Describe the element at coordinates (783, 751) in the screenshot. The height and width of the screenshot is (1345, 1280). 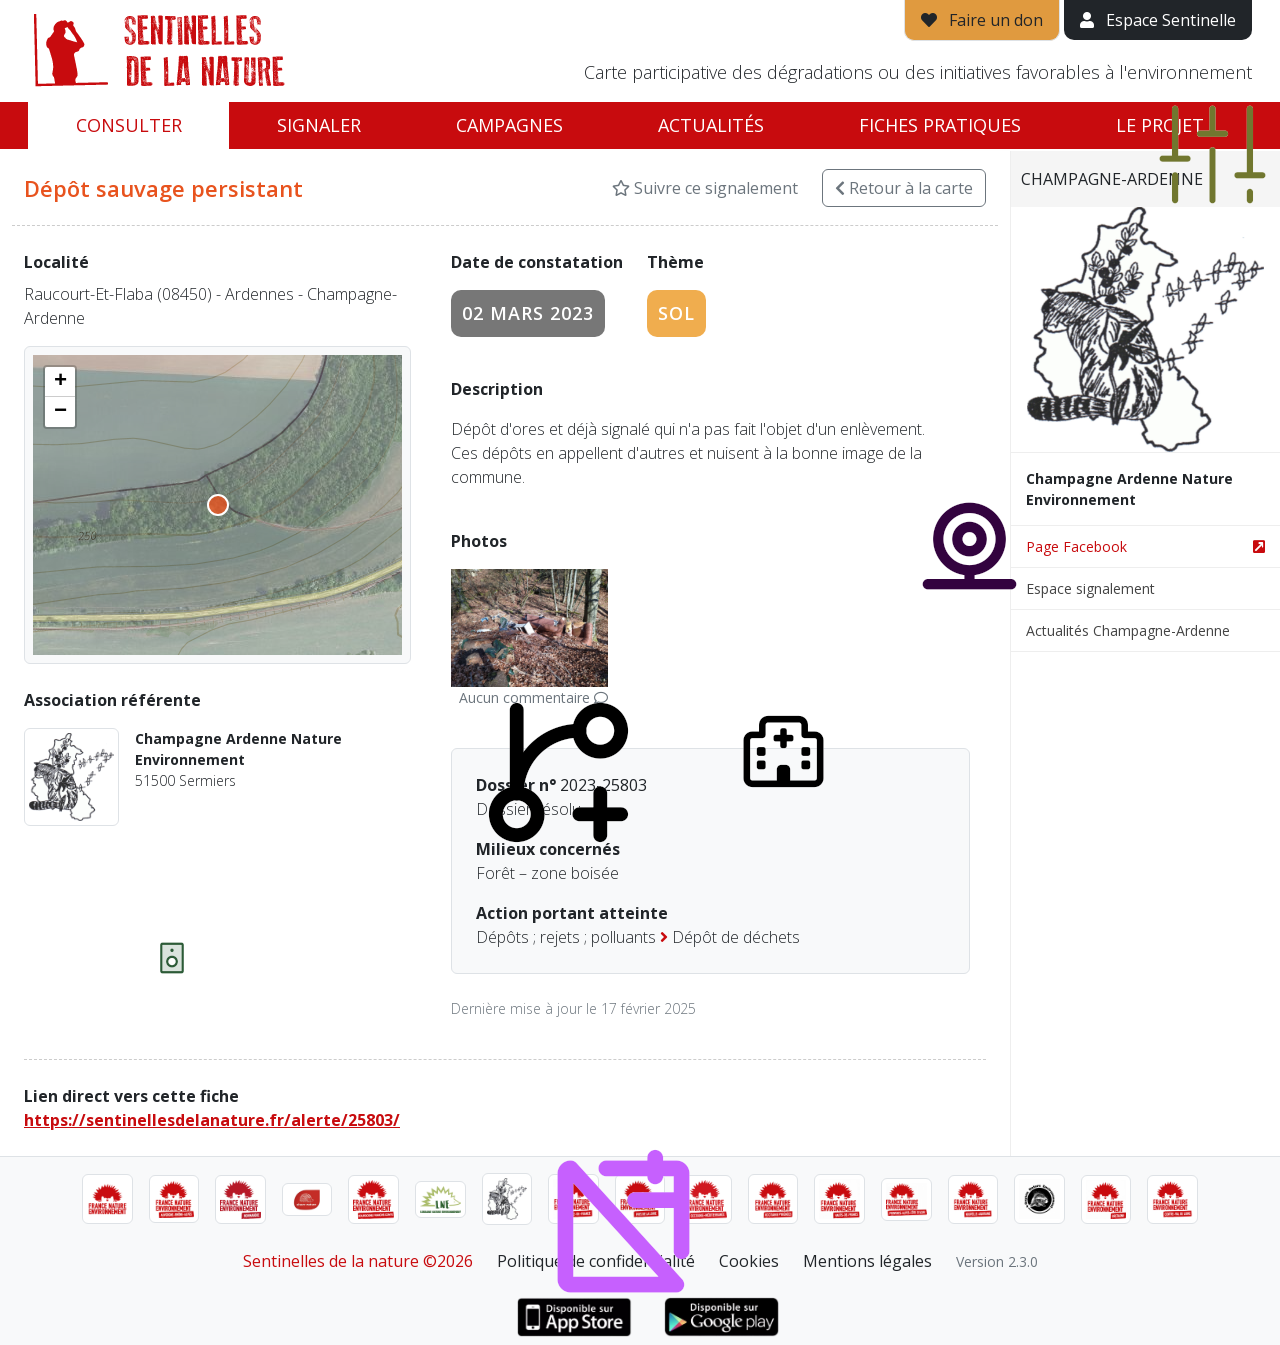
I see `view nearby hospitals or medical facilities` at that location.